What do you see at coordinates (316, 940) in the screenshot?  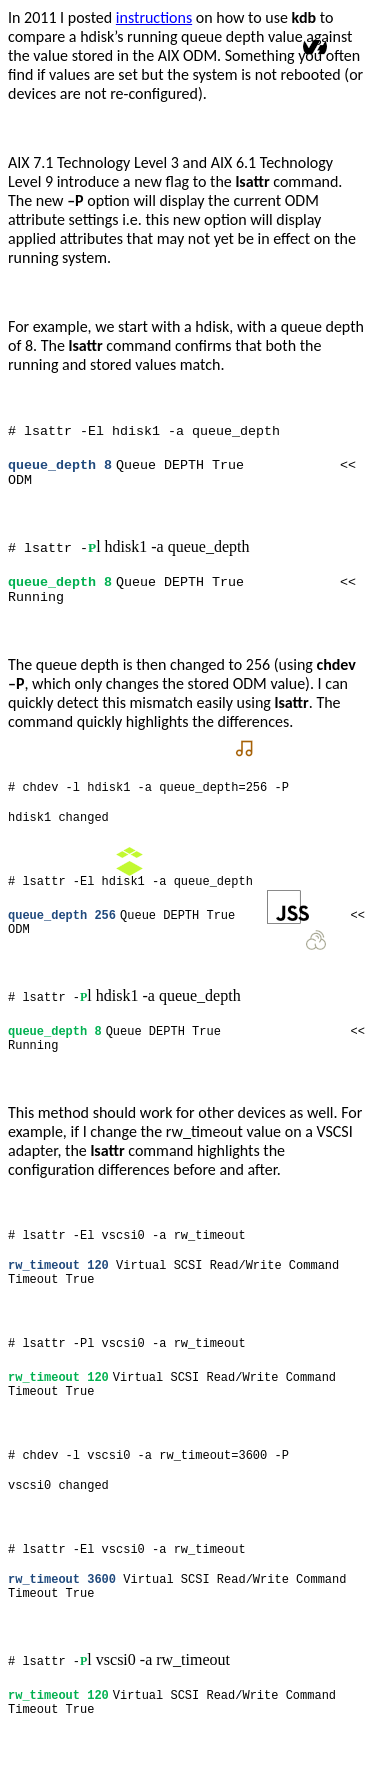 I see `sonarqube cloud logo` at bounding box center [316, 940].